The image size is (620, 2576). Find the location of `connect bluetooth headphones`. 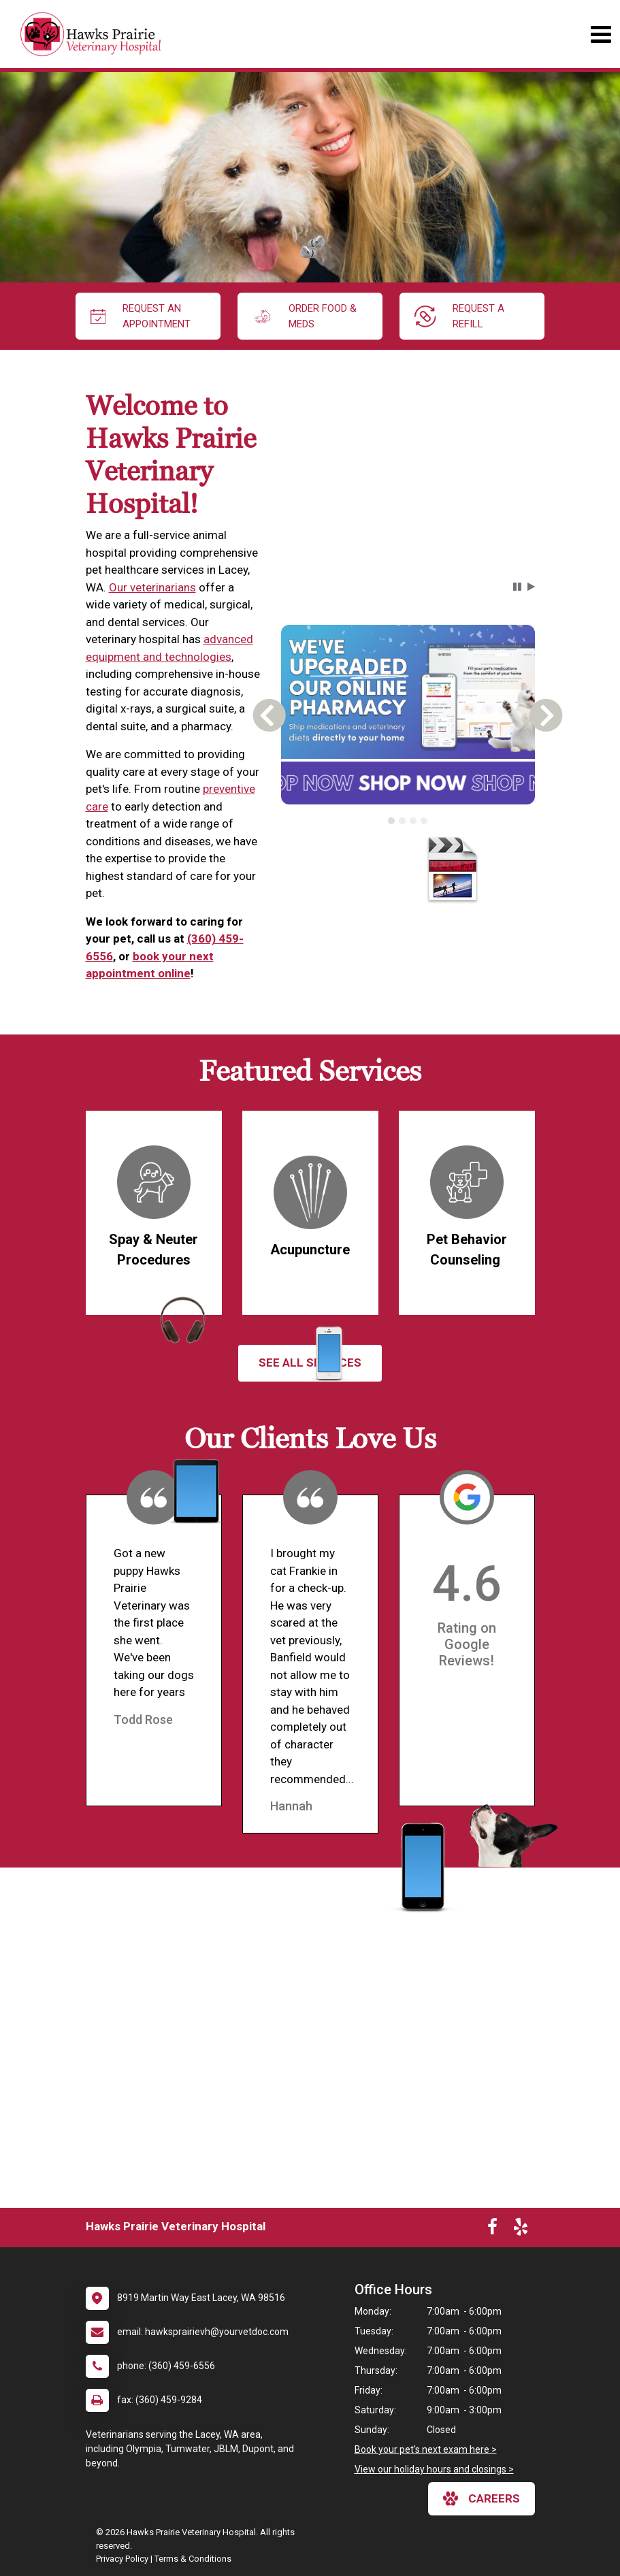

connect bluetooth headphones is located at coordinates (182, 1320).